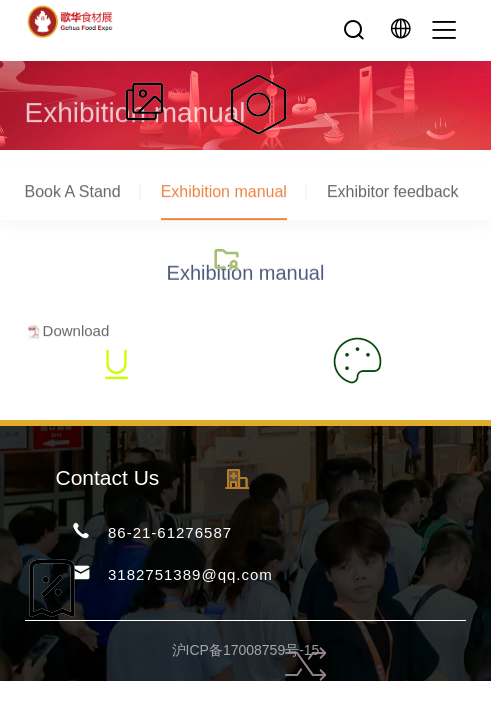 Image resolution: width=491 pixels, height=720 pixels. I want to click on access user files or personal folder, so click(226, 258).